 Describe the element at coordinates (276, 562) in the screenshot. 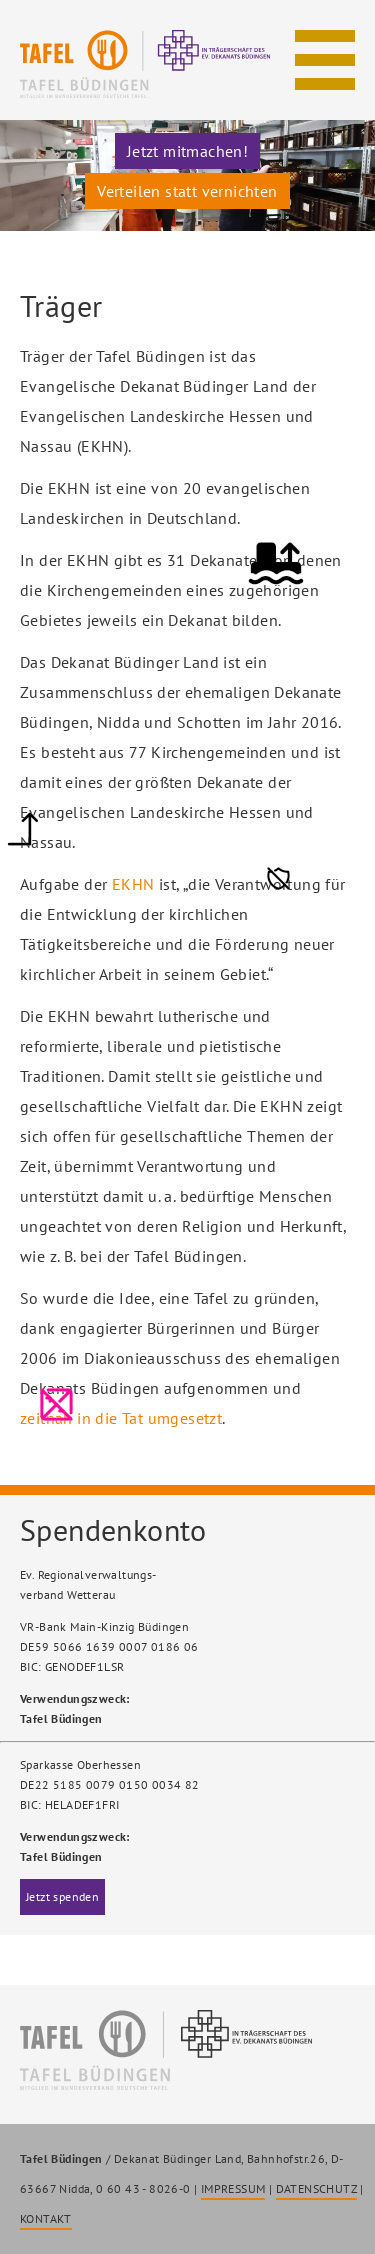

I see `upload or export water pump data` at that location.